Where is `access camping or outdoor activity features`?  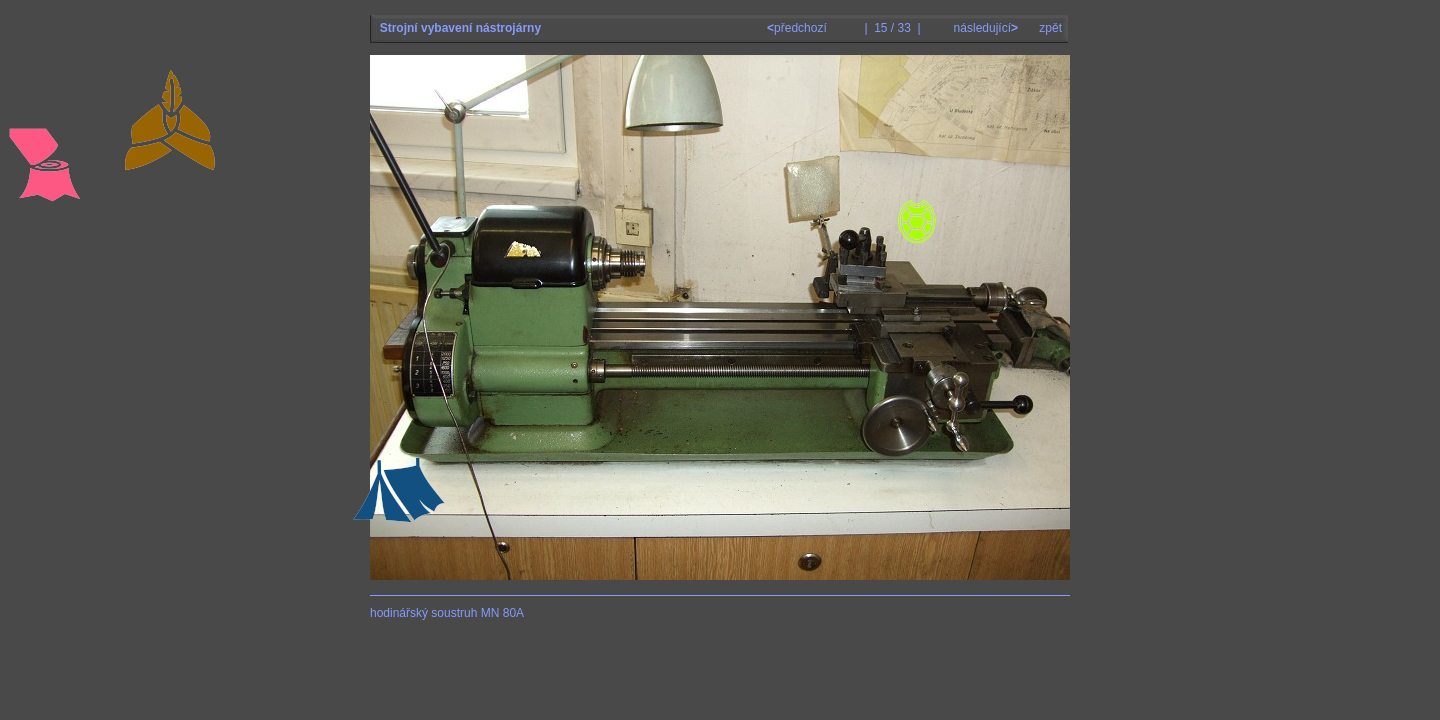 access camping or outdoor activity features is located at coordinates (399, 490).